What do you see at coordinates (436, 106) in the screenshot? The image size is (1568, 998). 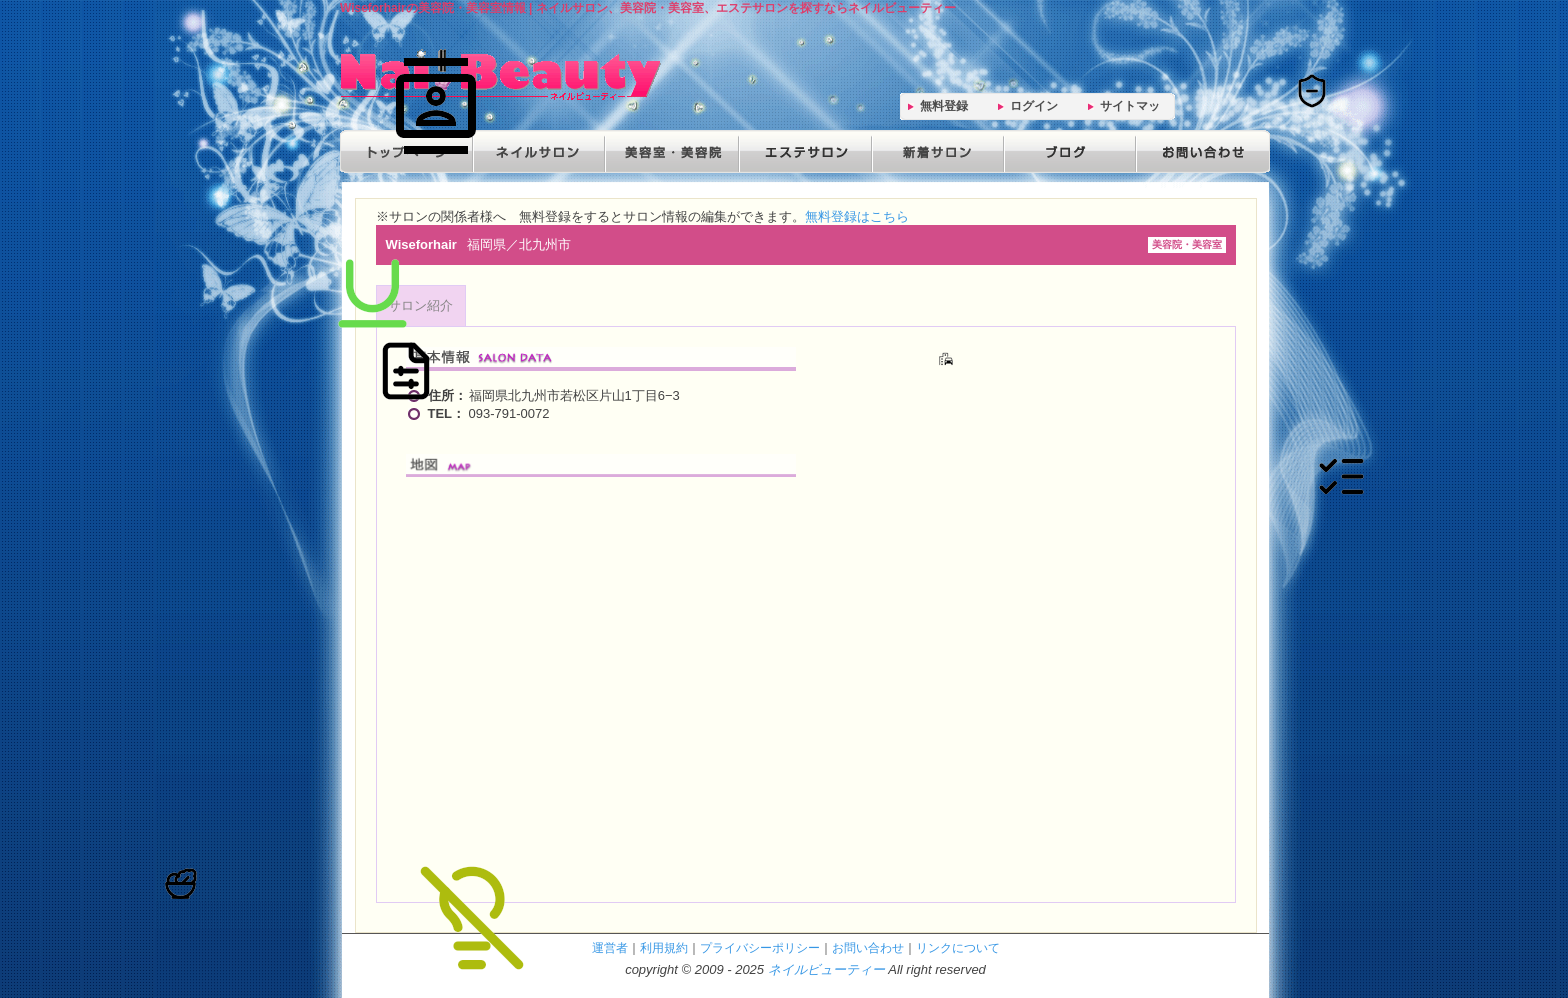 I see `view your contacts list` at bounding box center [436, 106].